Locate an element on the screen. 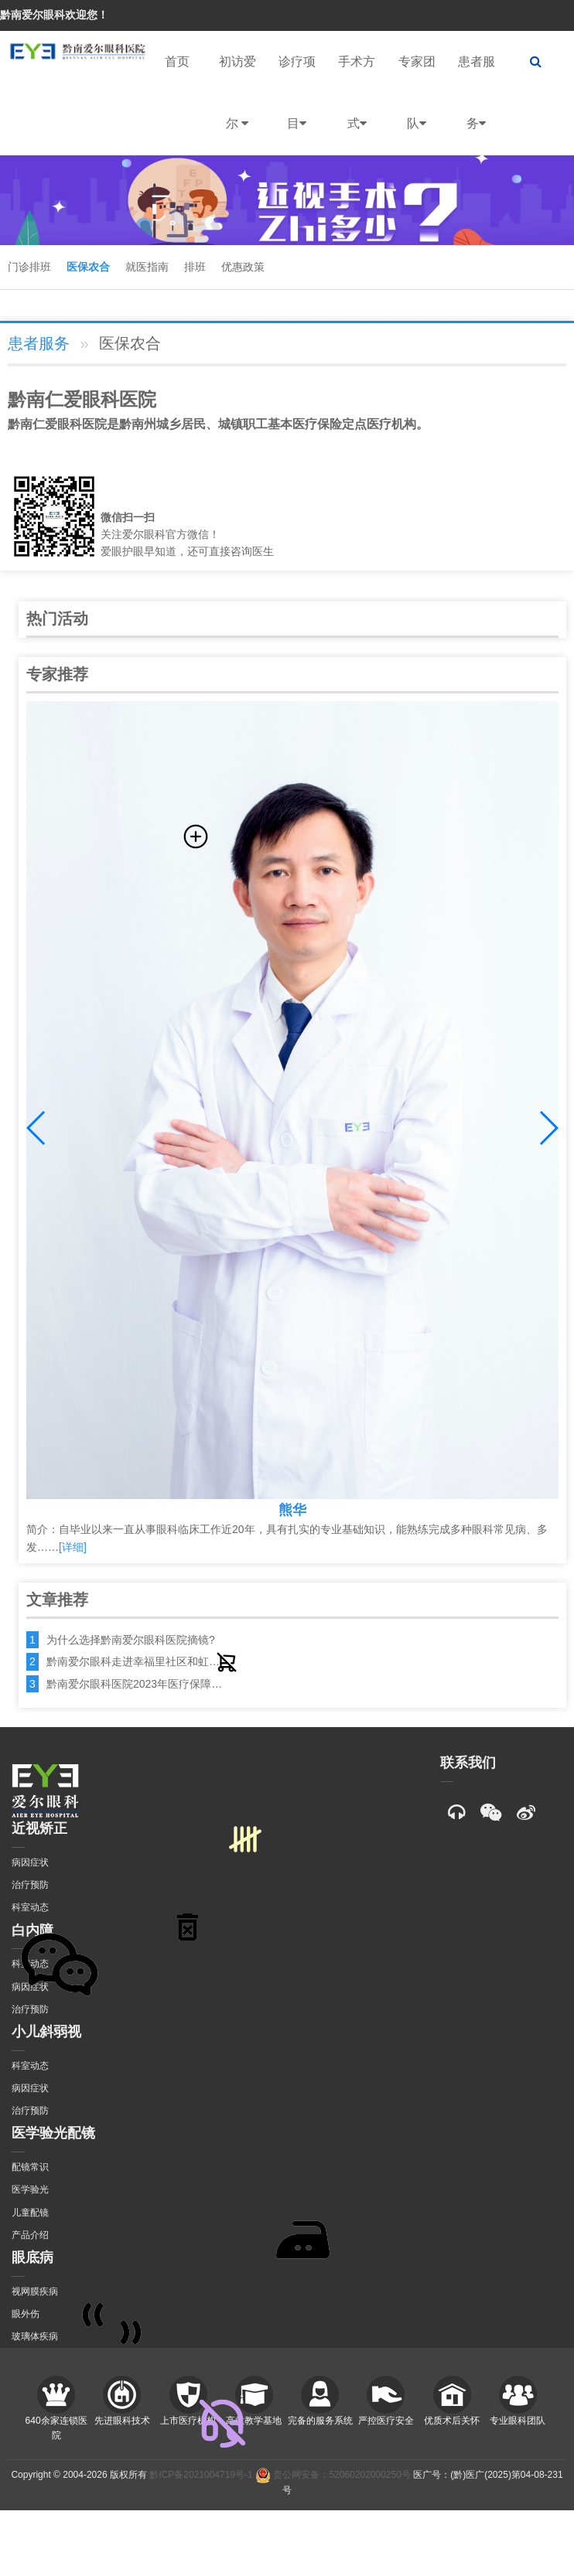 The width and height of the screenshot is (574, 2576). track count or keep score is located at coordinates (245, 1839).